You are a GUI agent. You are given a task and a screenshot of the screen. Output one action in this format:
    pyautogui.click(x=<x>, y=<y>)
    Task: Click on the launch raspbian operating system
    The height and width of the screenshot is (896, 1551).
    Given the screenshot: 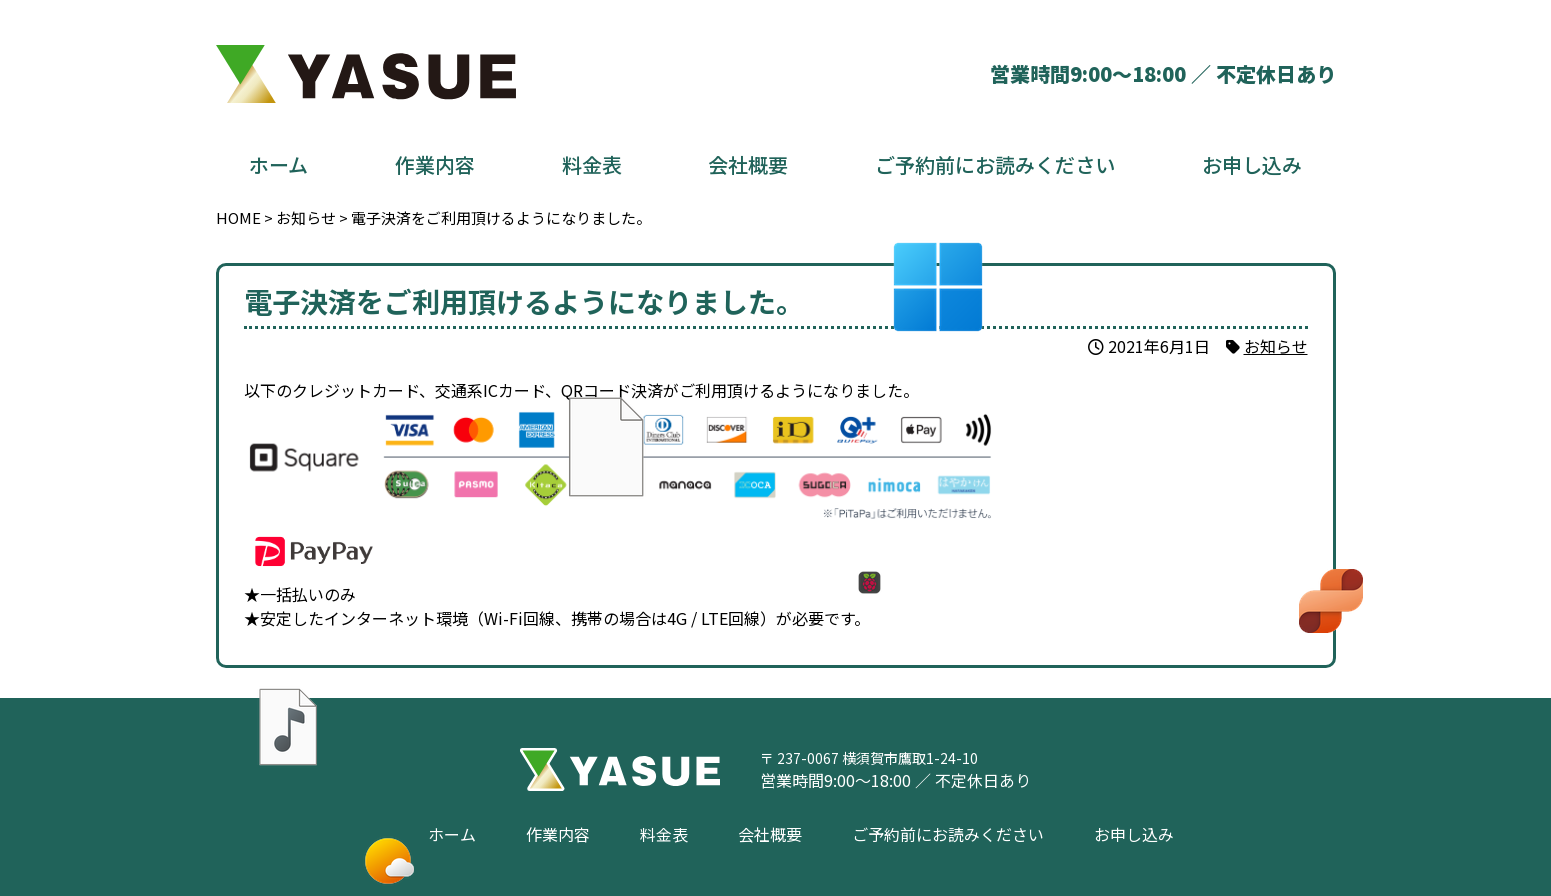 What is the action you would take?
    pyautogui.click(x=869, y=582)
    